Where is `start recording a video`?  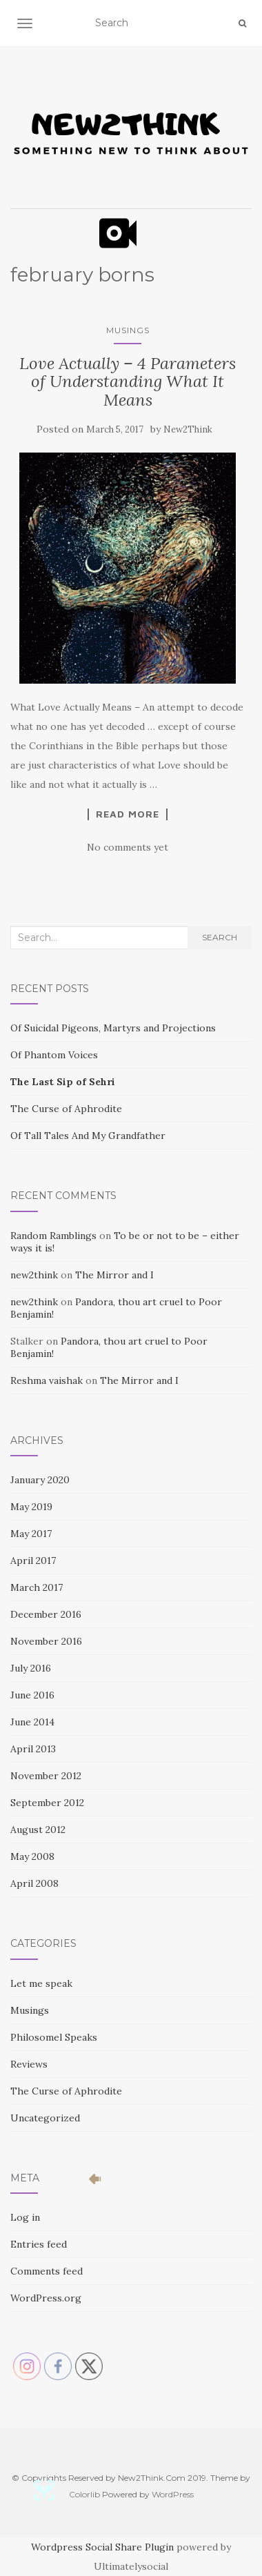
start recording a video is located at coordinates (118, 233).